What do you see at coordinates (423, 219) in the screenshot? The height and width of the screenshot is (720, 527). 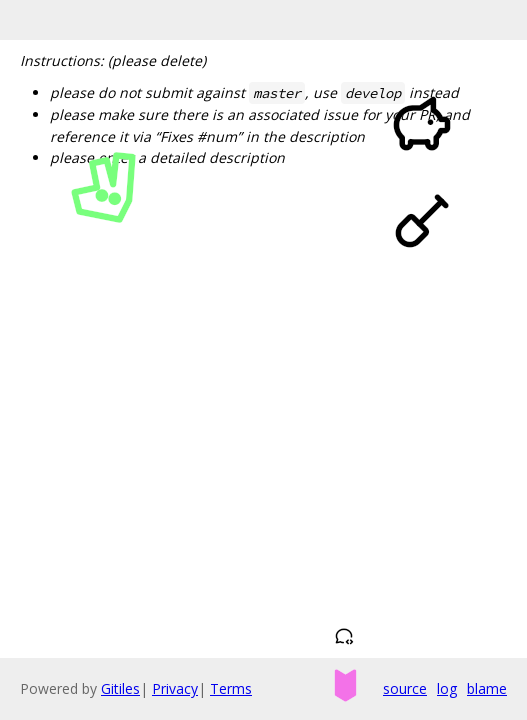 I see `access gardening or landscaping tools` at bounding box center [423, 219].